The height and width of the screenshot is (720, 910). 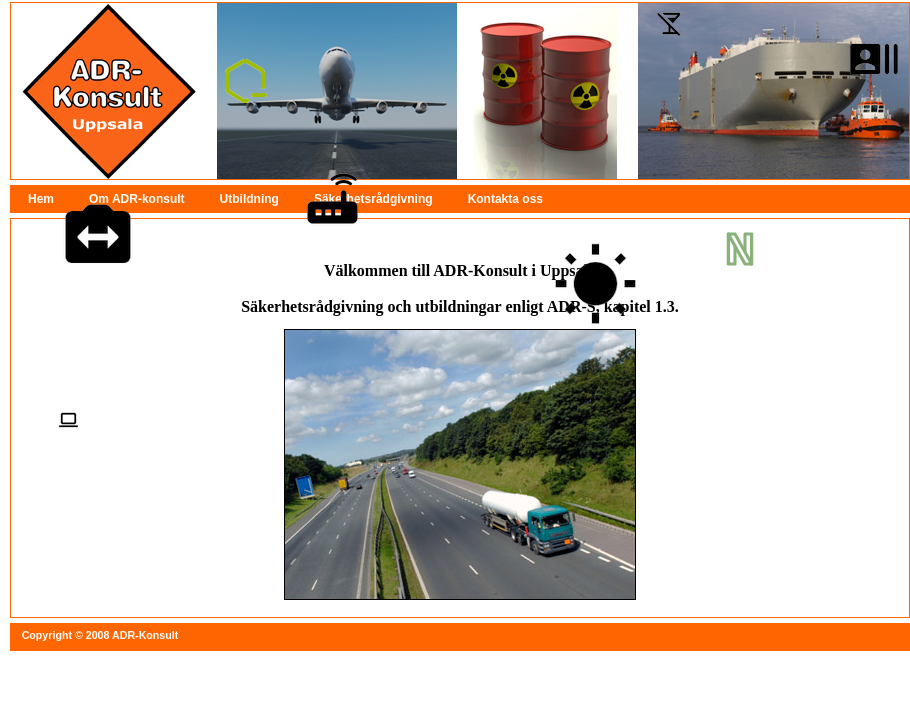 What do you see at coordinates (332, 198) in the screenshot?
I see `access router or network settings` at bounding box center [332, 198].